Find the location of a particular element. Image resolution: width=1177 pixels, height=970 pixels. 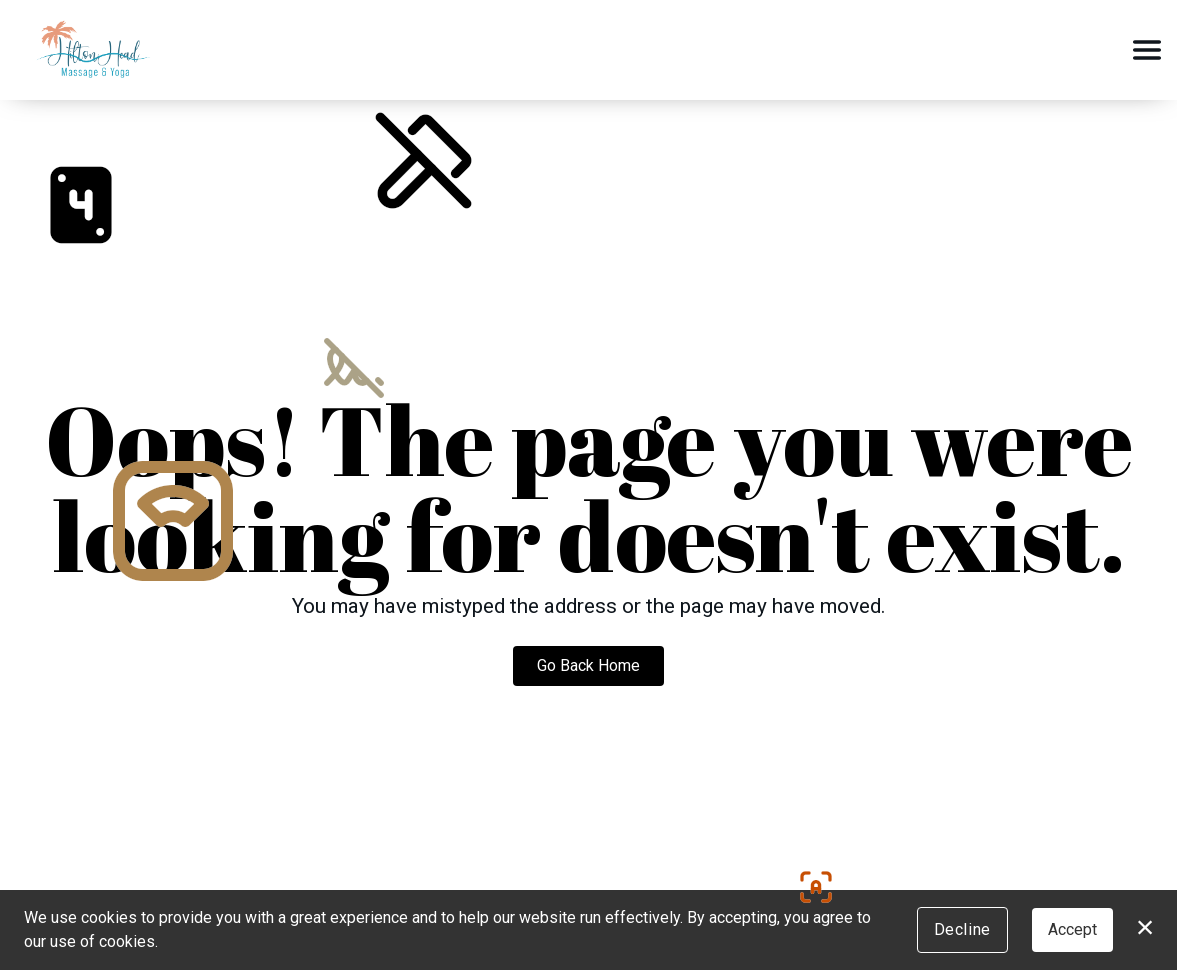

indicates build or construction tools are unavailable is located at coordinates (423, 160).